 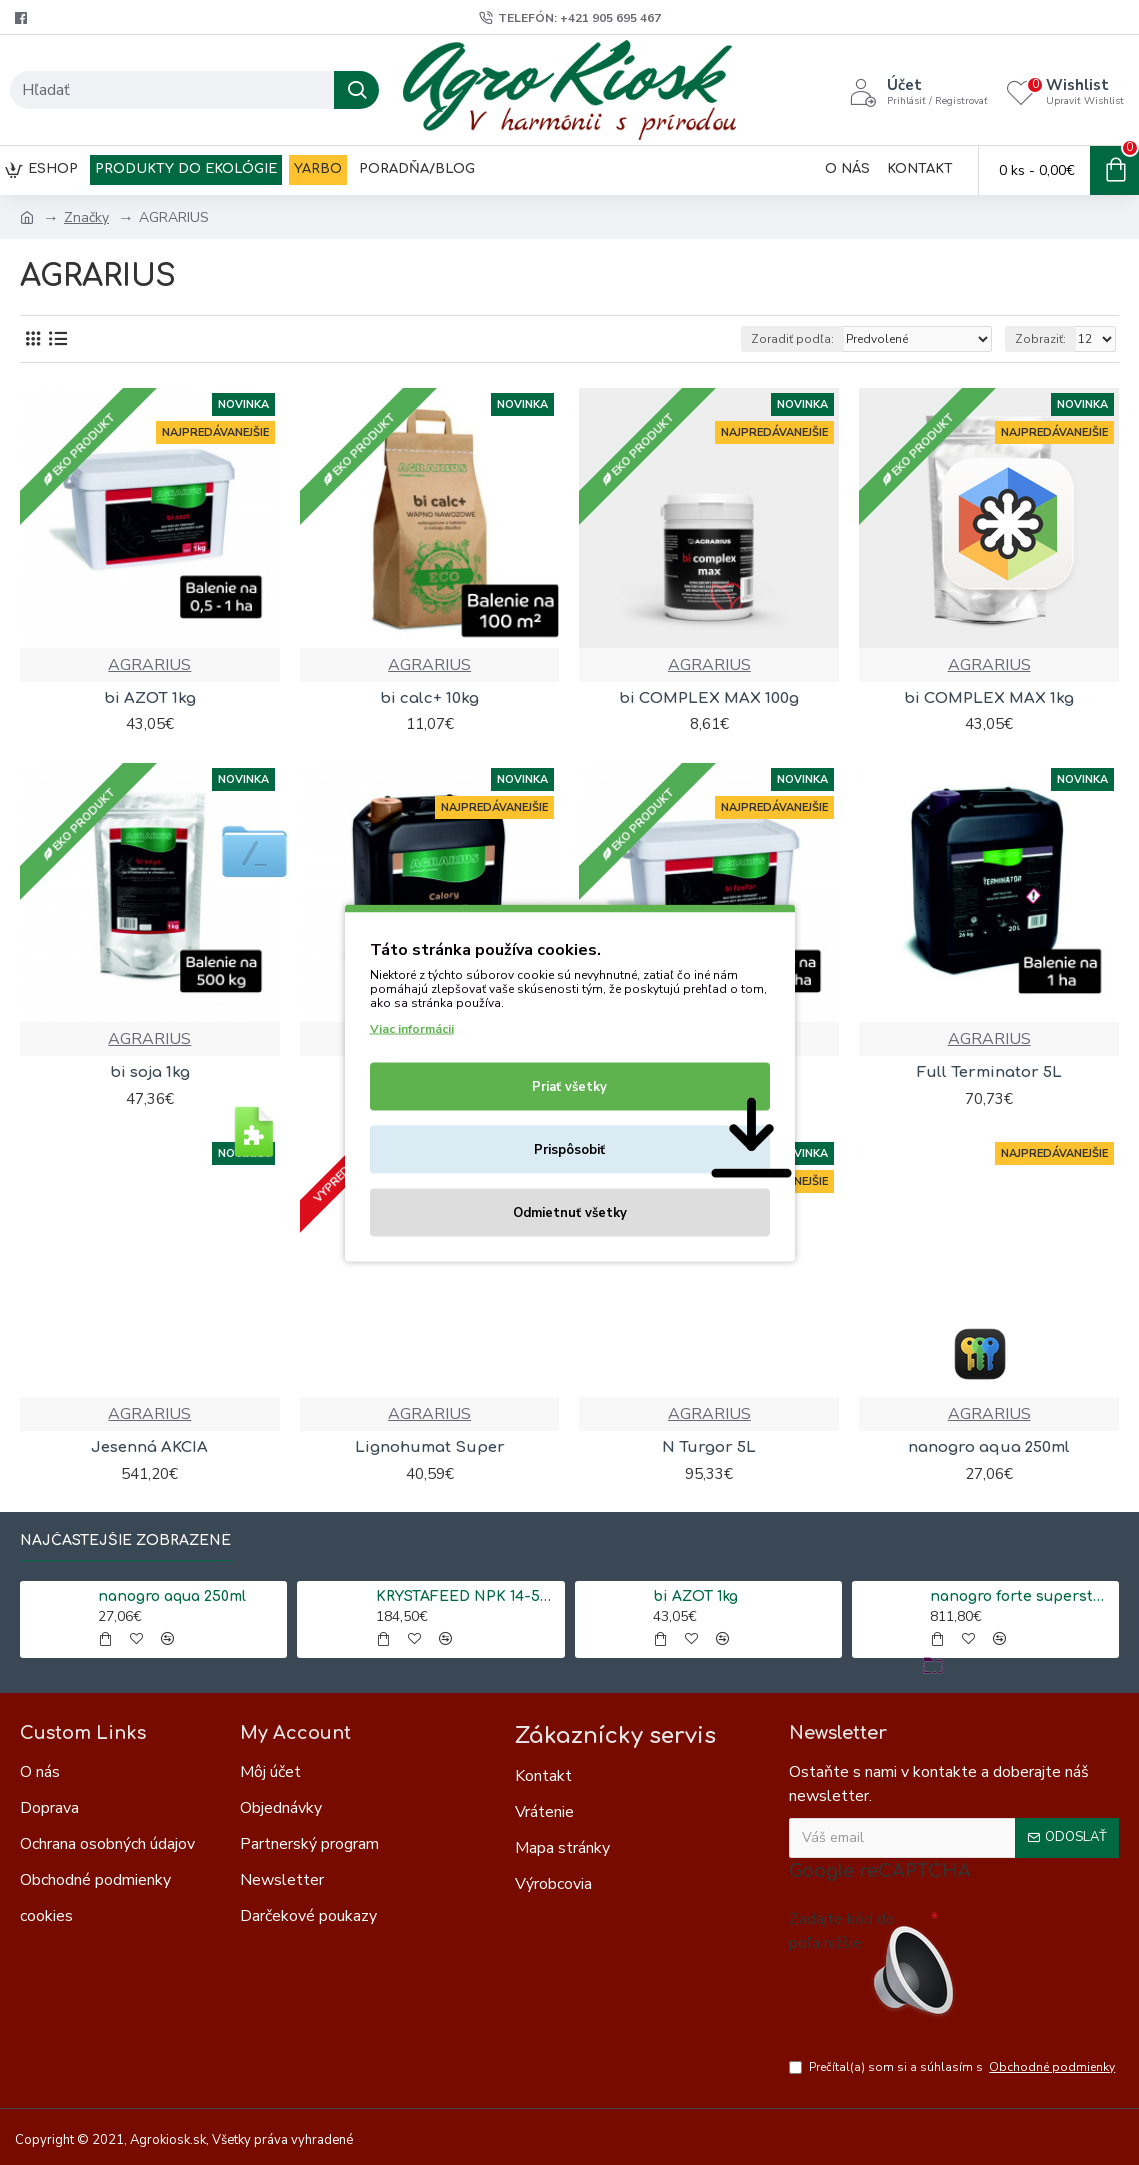 What do you see at coordinates (1008, 524) in the screenshot?
I see `open boxy svg vector graphics editor` at bounding box center [1008, 524].